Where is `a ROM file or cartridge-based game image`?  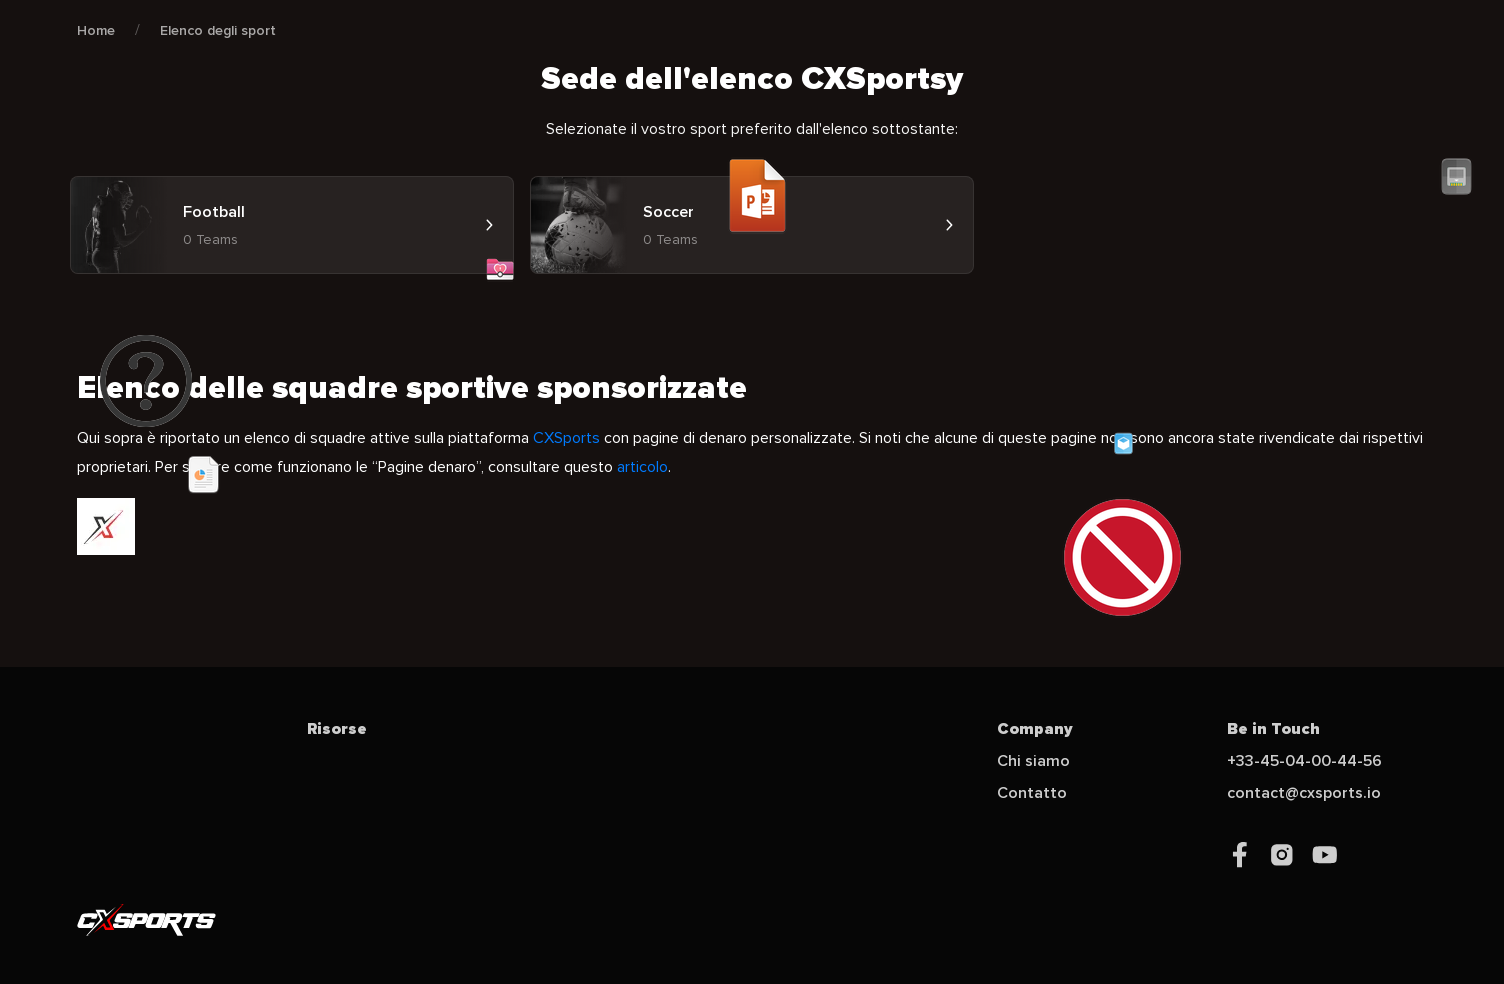
a ROM file or cartridge-based game image is located at coordinates (1456, 176).